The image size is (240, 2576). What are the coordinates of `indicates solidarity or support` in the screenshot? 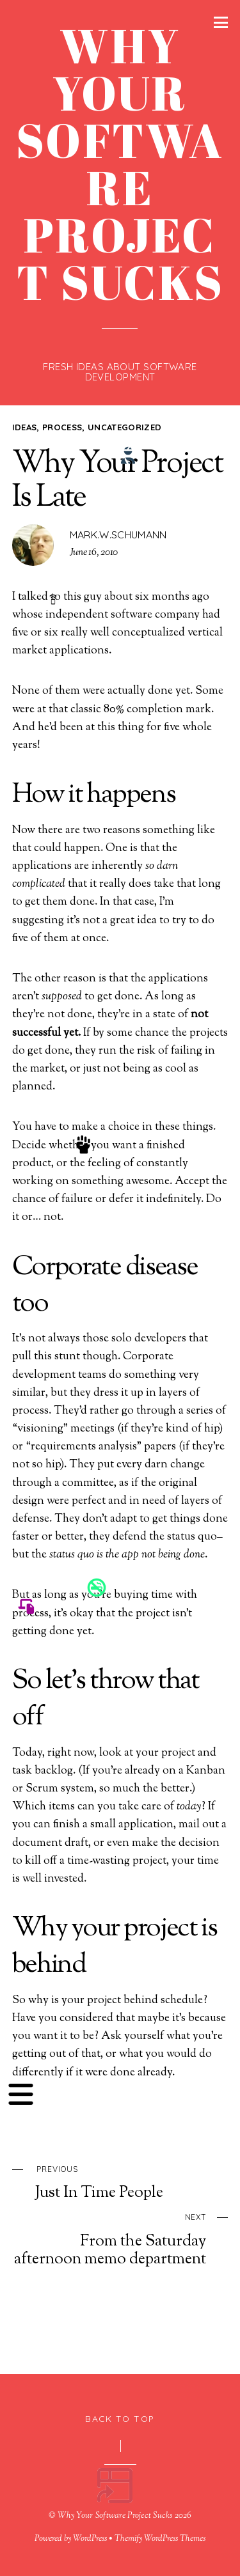 It's located at (83, 1144).